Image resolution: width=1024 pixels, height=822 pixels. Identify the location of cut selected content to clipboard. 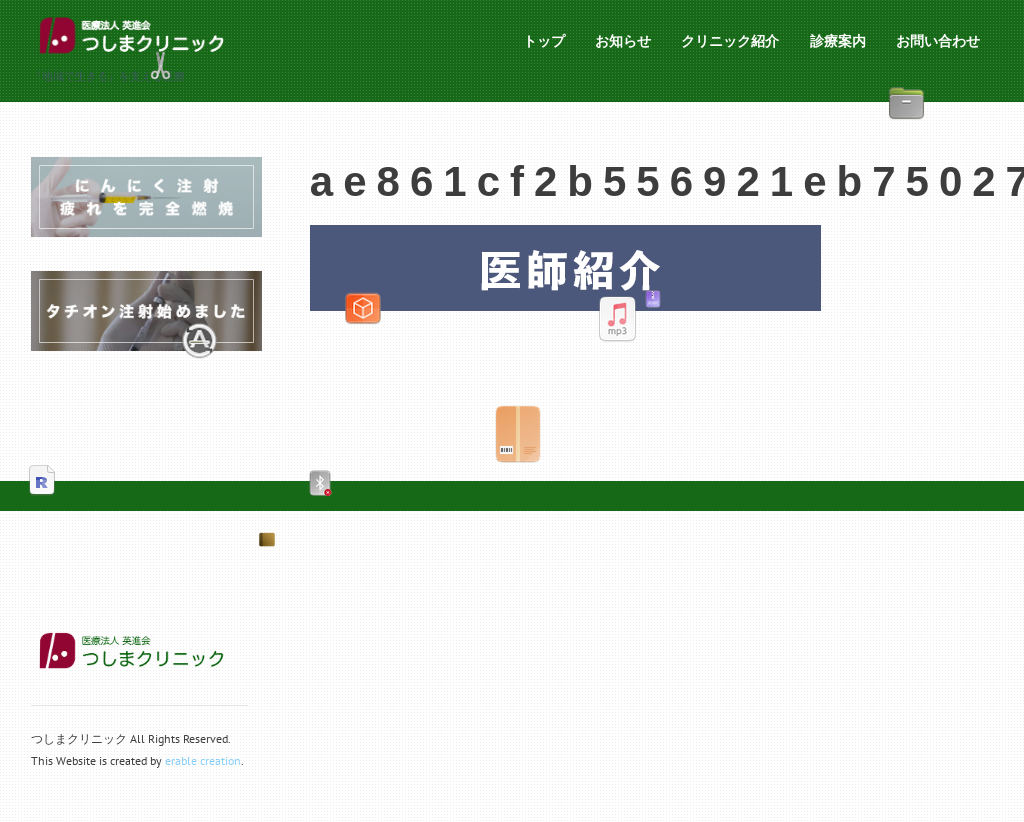
(160, 65).